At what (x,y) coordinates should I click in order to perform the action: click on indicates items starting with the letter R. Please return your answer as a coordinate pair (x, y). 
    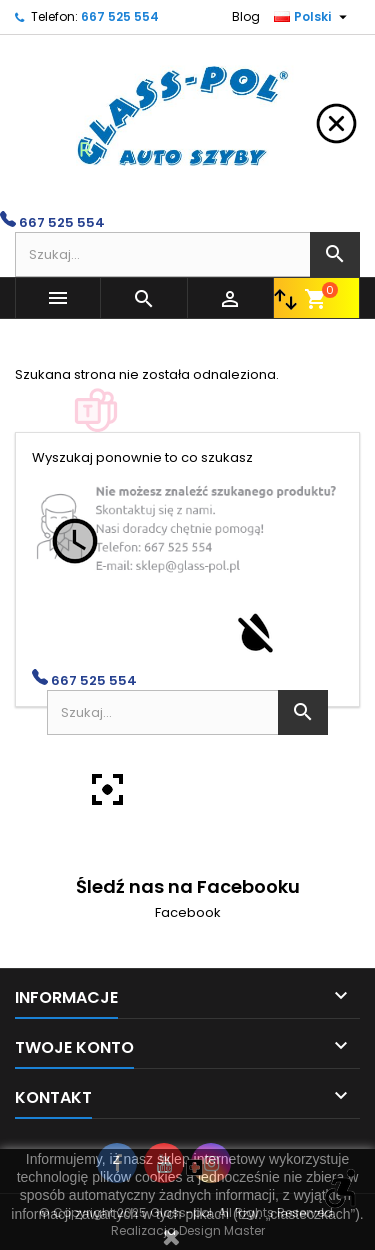
    Looking at the image, I should click on (85, 149).